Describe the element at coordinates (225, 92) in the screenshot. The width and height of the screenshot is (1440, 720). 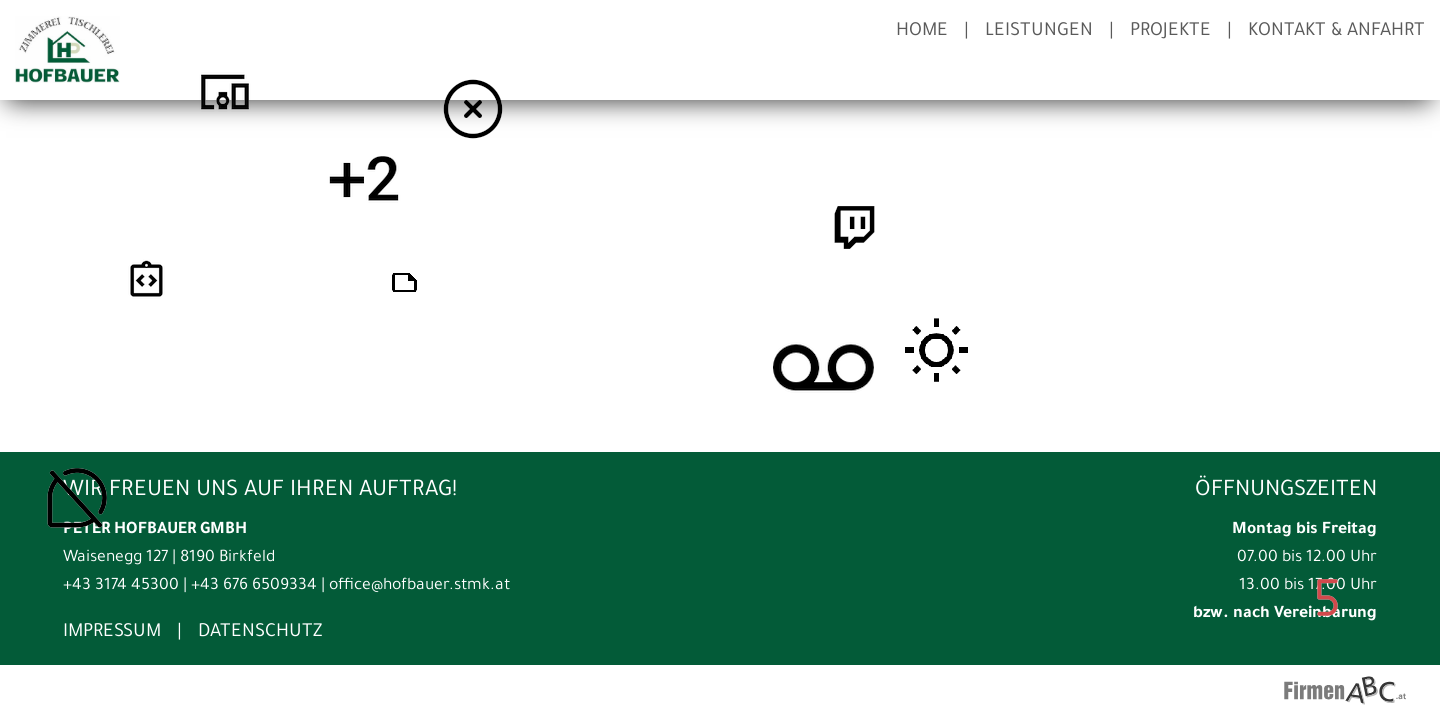
I see `view connected devices` at that location.